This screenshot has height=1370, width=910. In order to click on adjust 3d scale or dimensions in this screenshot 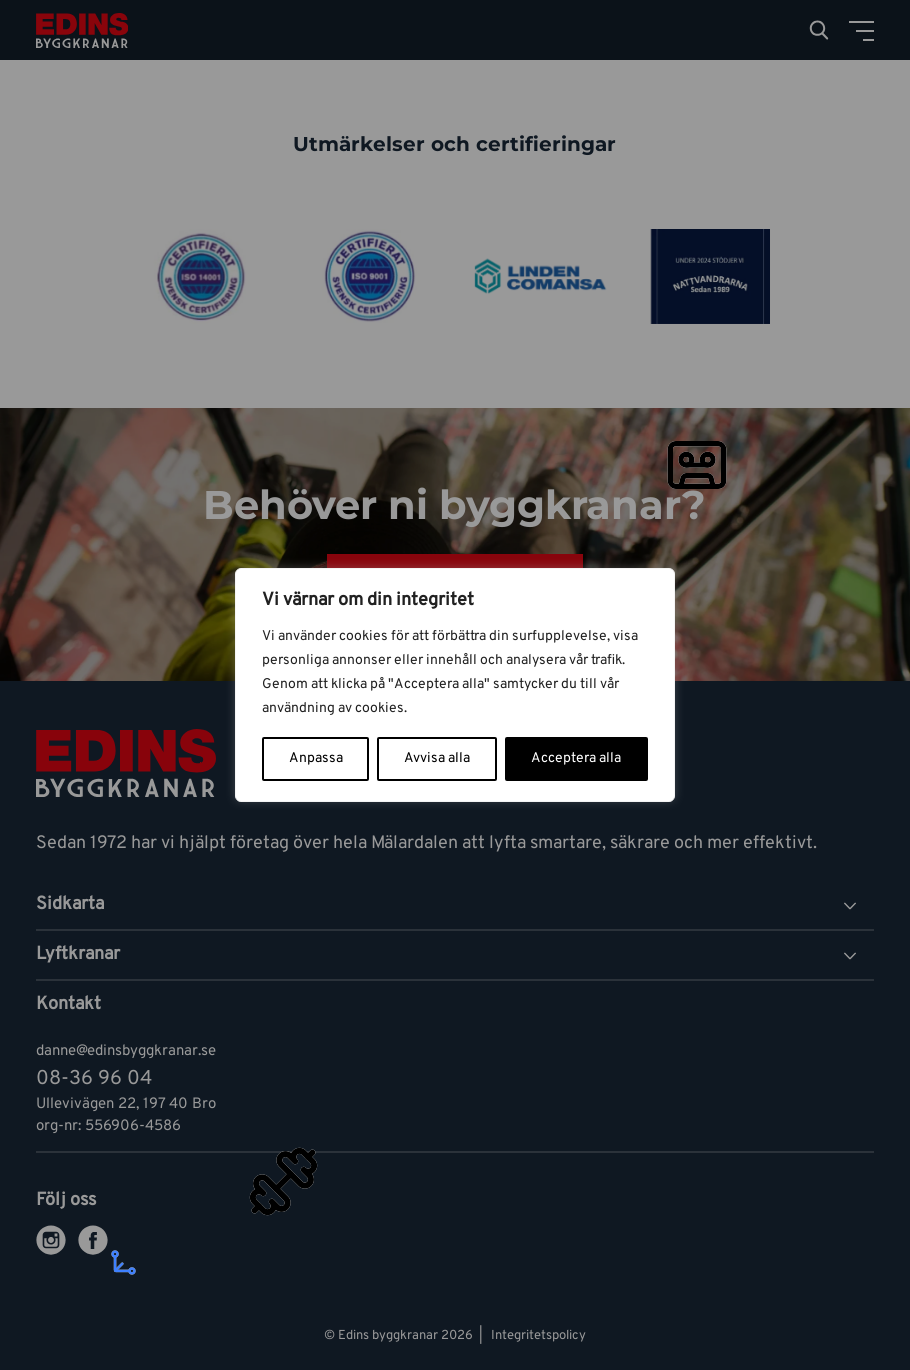, I will do `click(123, 1262)`.